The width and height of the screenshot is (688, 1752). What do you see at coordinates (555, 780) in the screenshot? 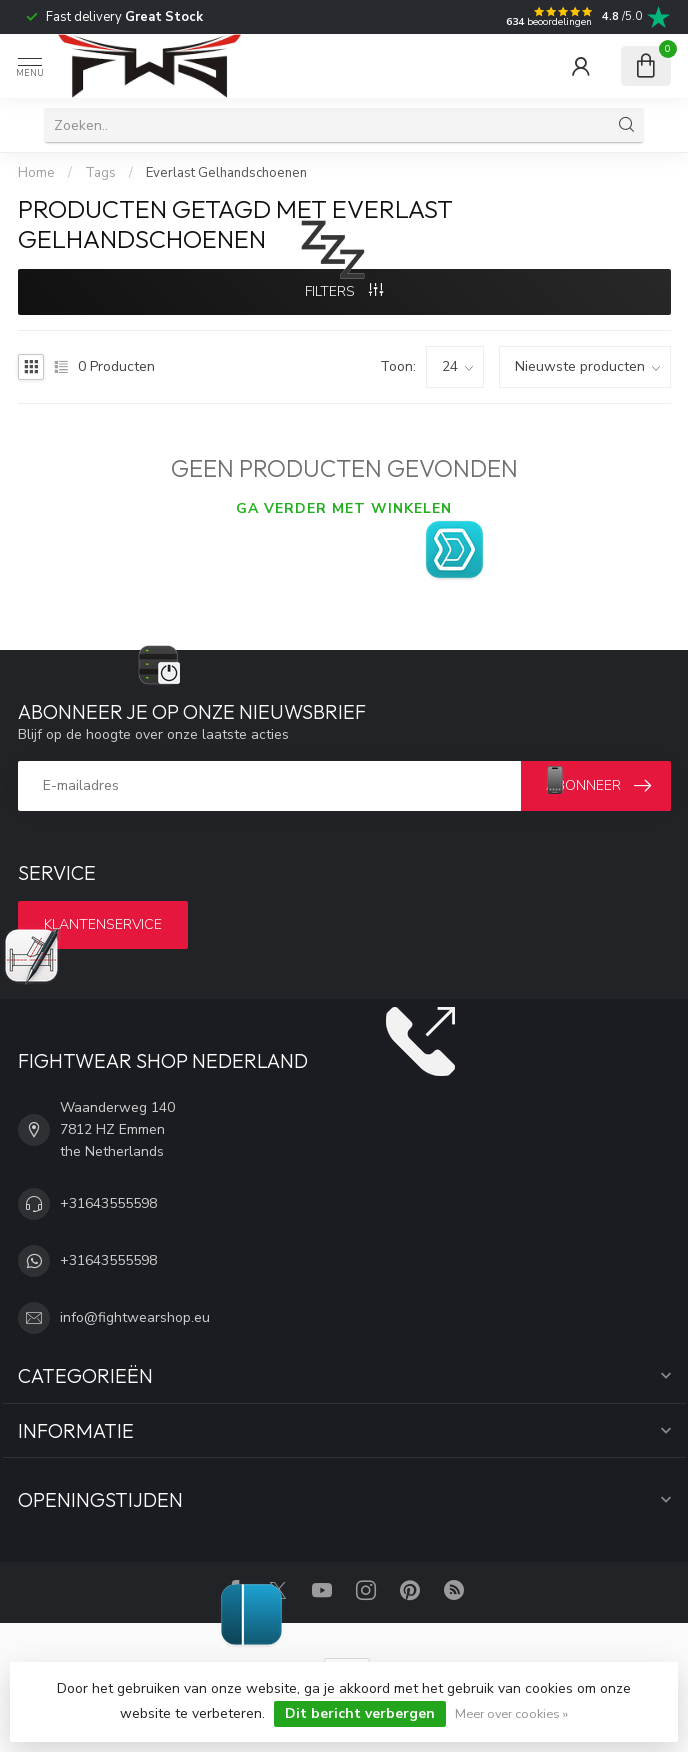
I see `iPhone device icon` at bounding box center [555, 780].